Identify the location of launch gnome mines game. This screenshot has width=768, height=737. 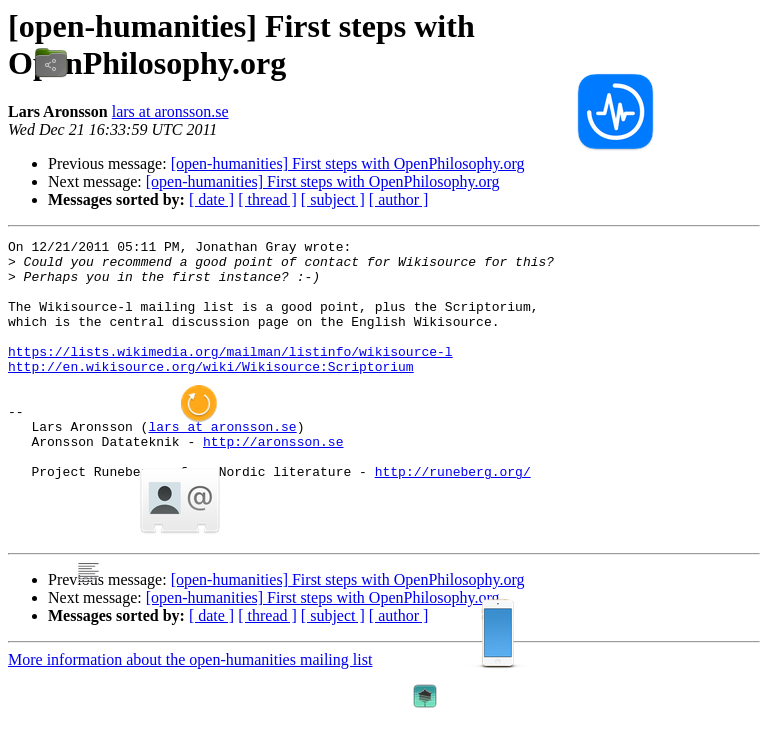
(425, 696).